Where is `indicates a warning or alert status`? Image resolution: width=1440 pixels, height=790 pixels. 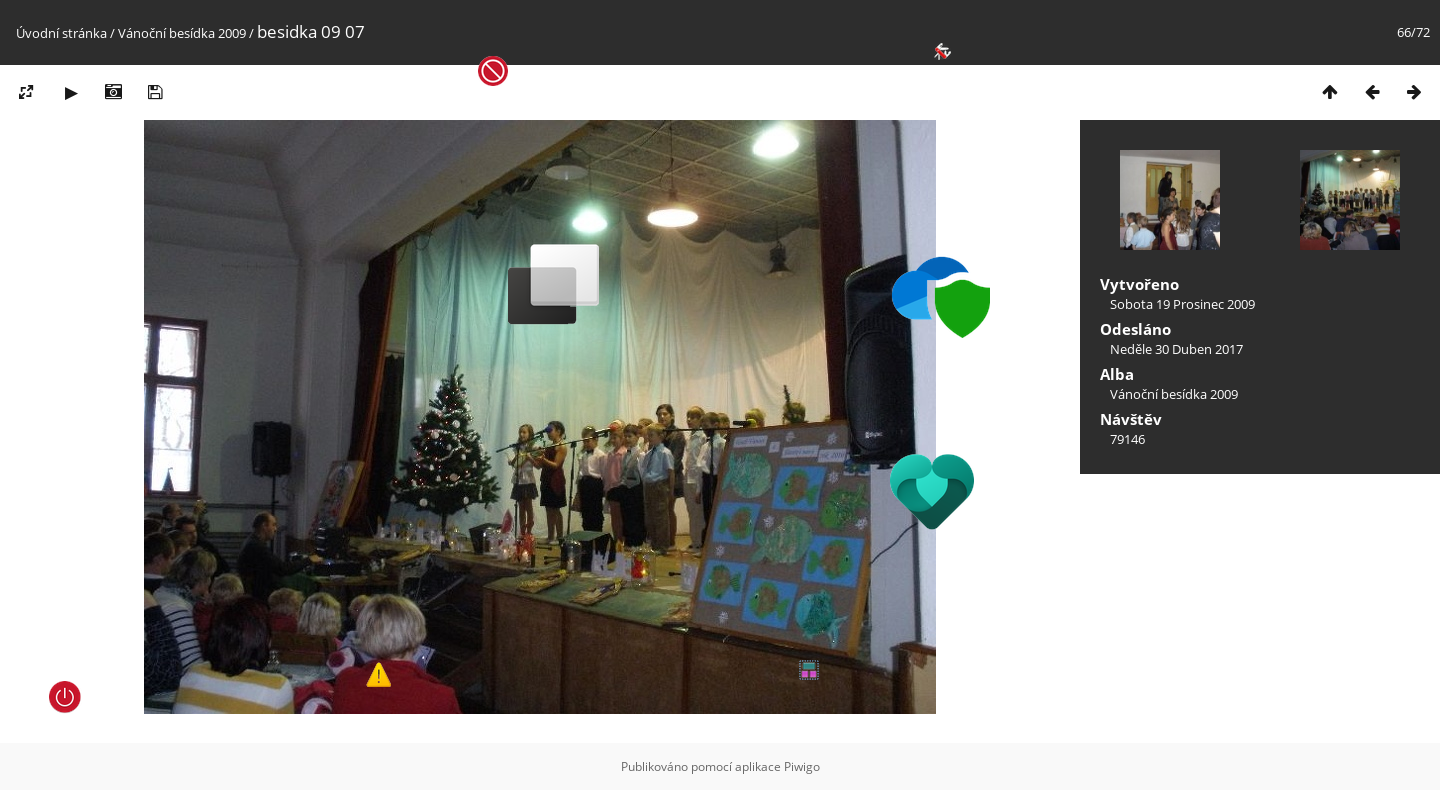
indicates a warning or alert status is located at coordinates (365, 661).